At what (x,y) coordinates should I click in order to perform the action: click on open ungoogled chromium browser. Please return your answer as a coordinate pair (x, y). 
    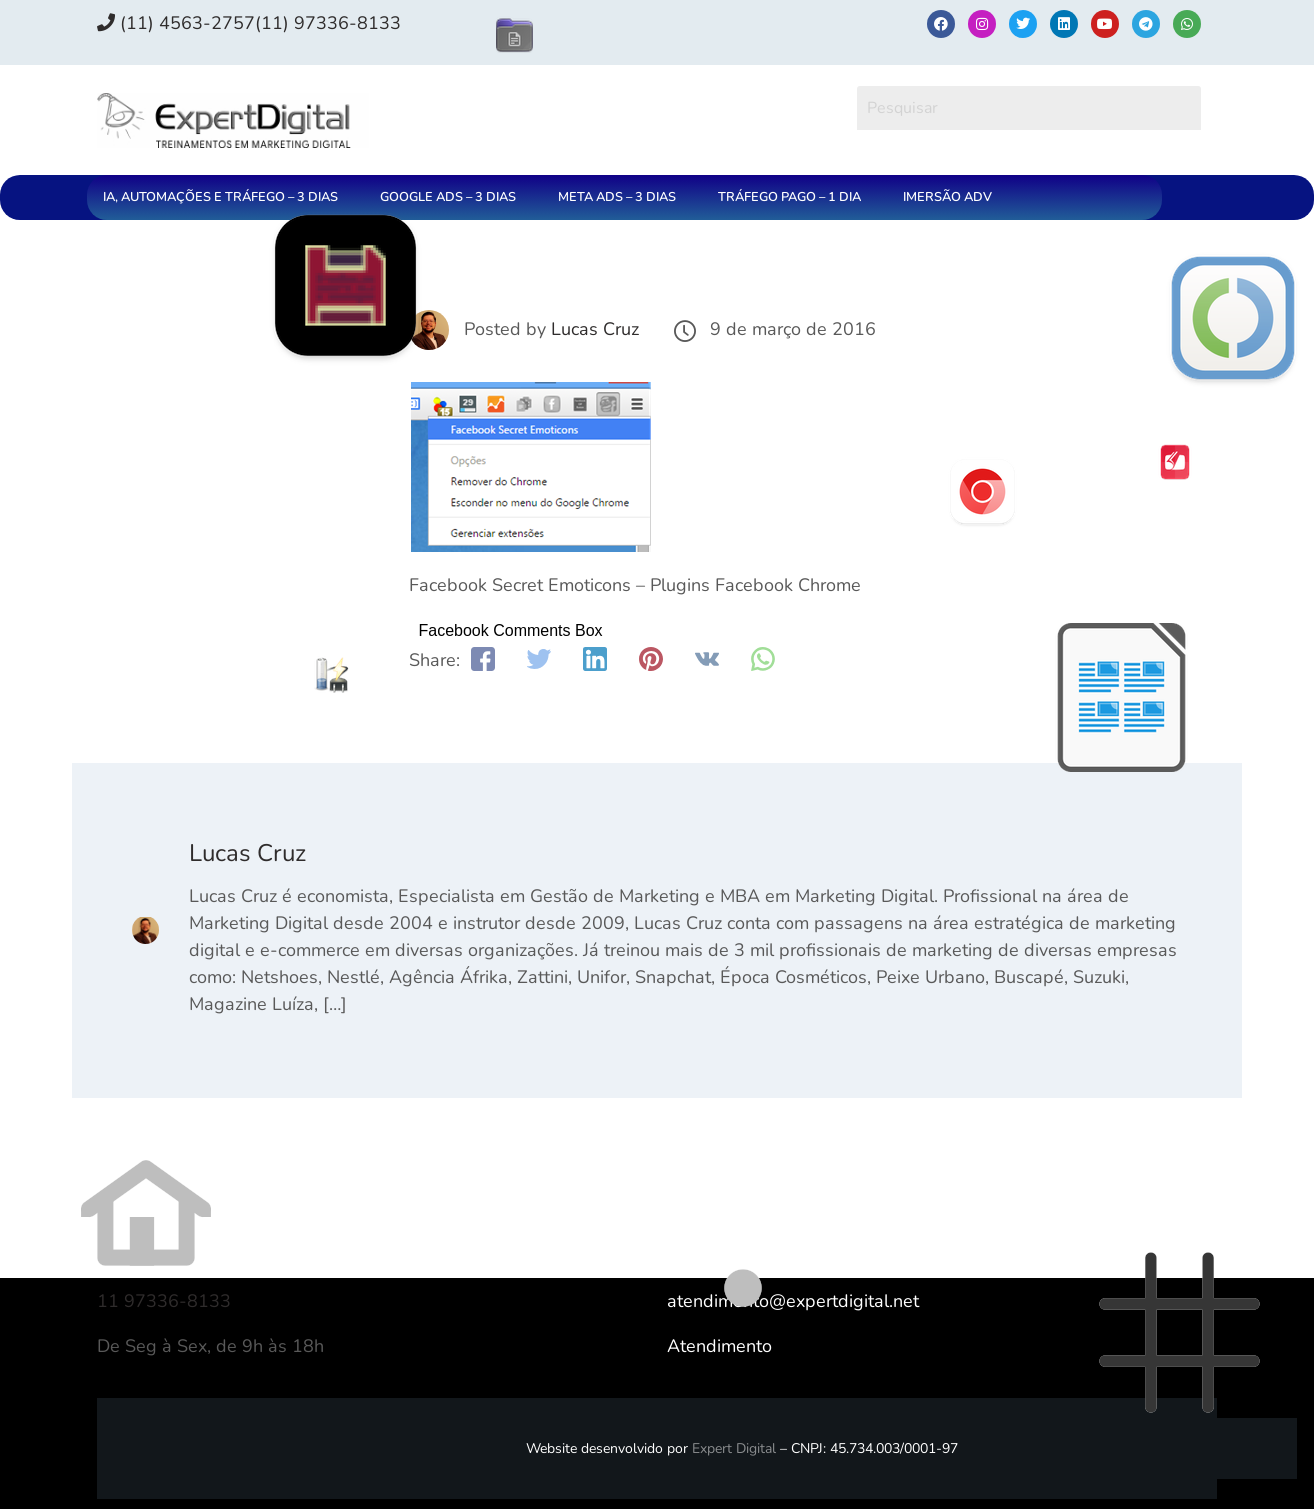
    Looking at the image, I should click on (982, 491).